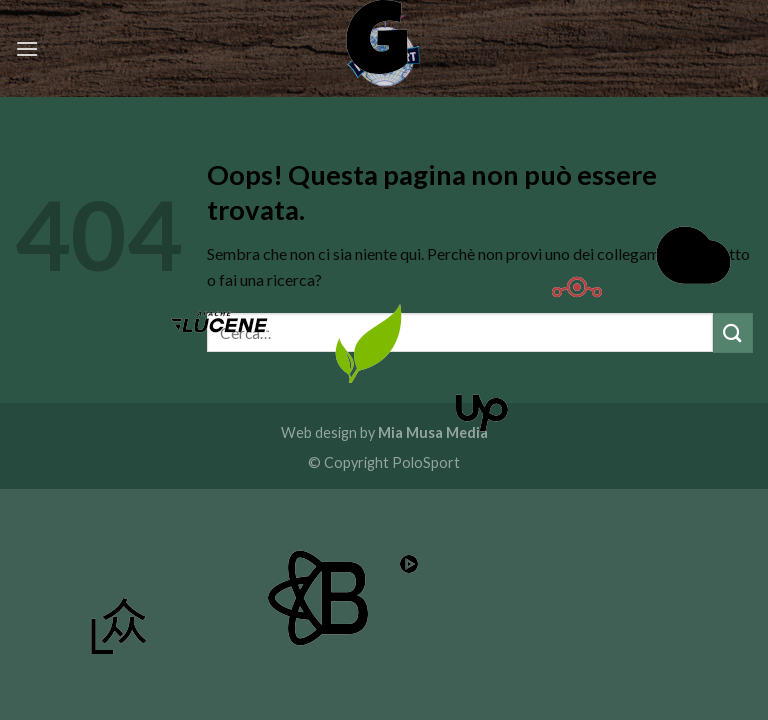  Describe the element at coordinates (220, 322) in the screenshot. I see `apache lucene search library logo` at that location.